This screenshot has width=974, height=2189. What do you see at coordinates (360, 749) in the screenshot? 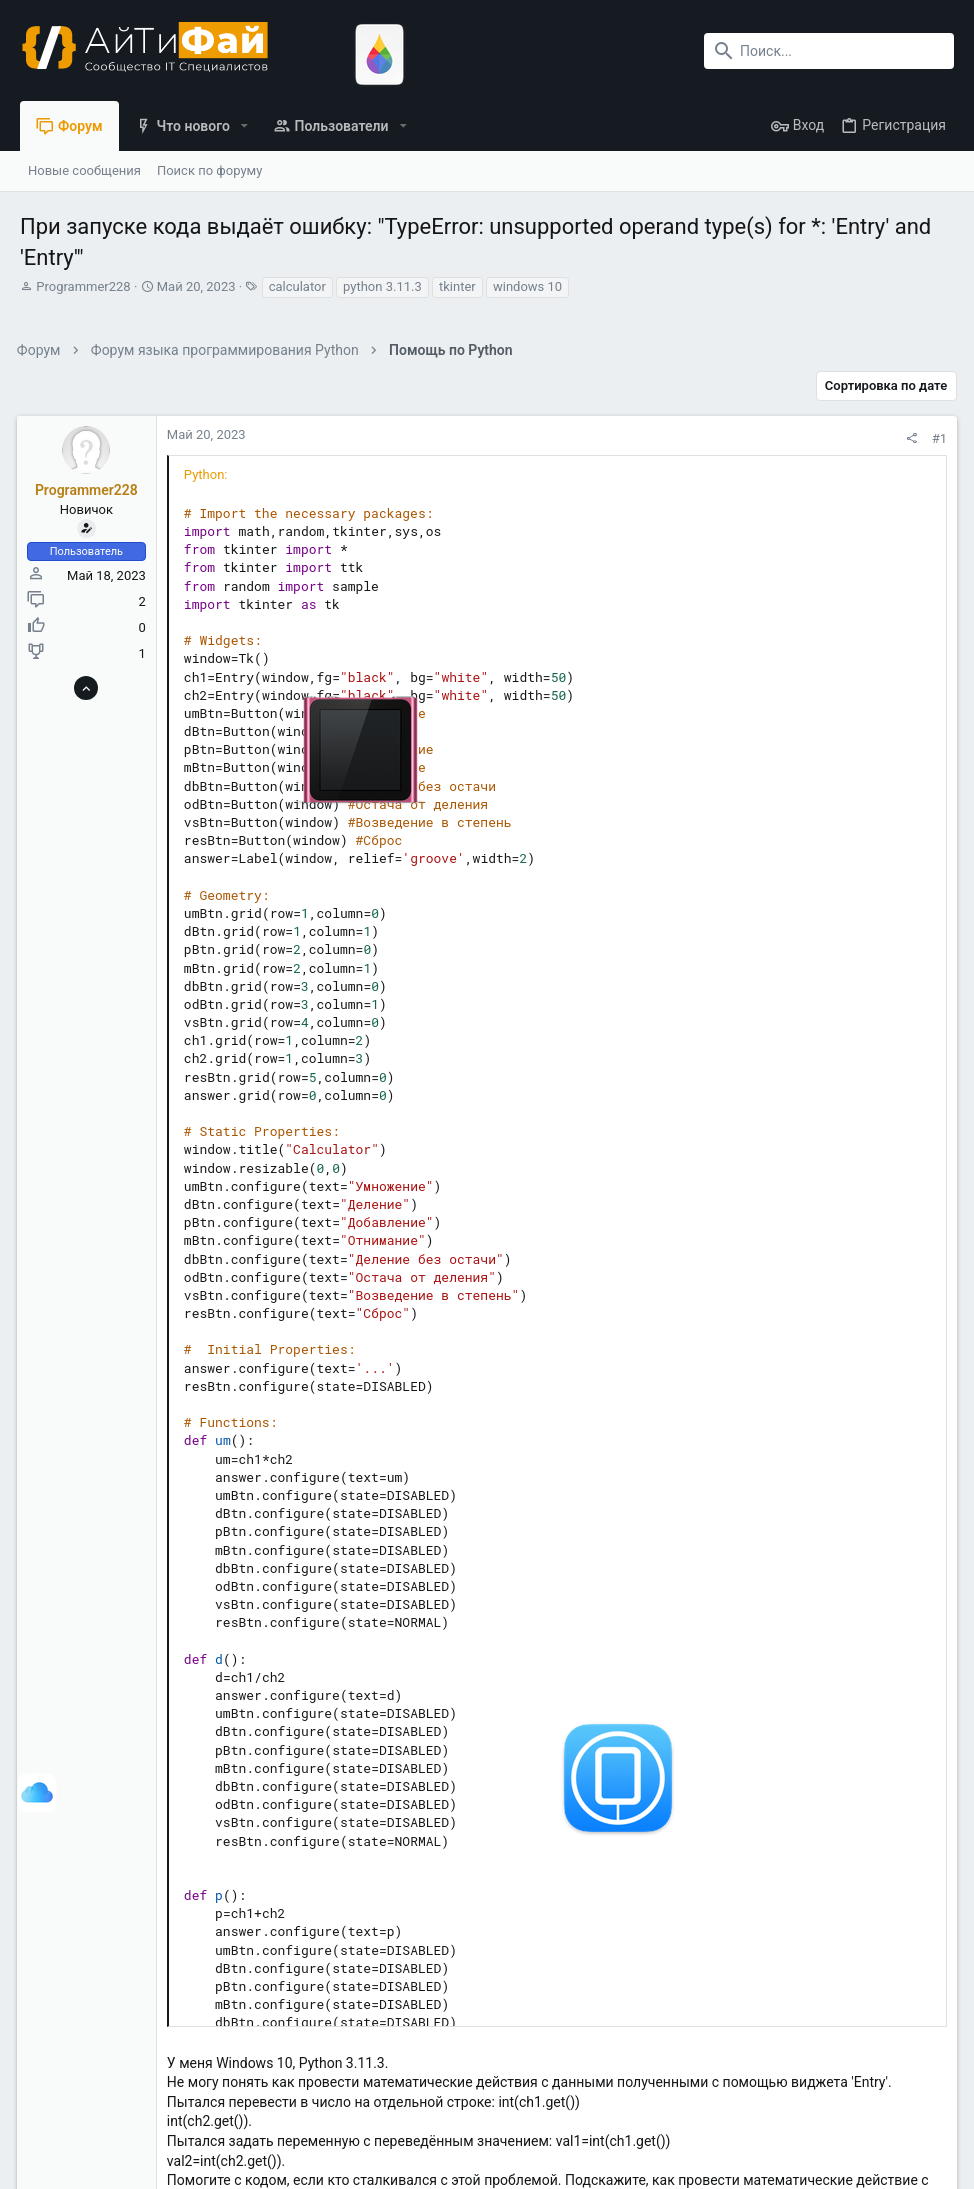
I see `iPod nano device in pink` at bounding box center [360, 749].